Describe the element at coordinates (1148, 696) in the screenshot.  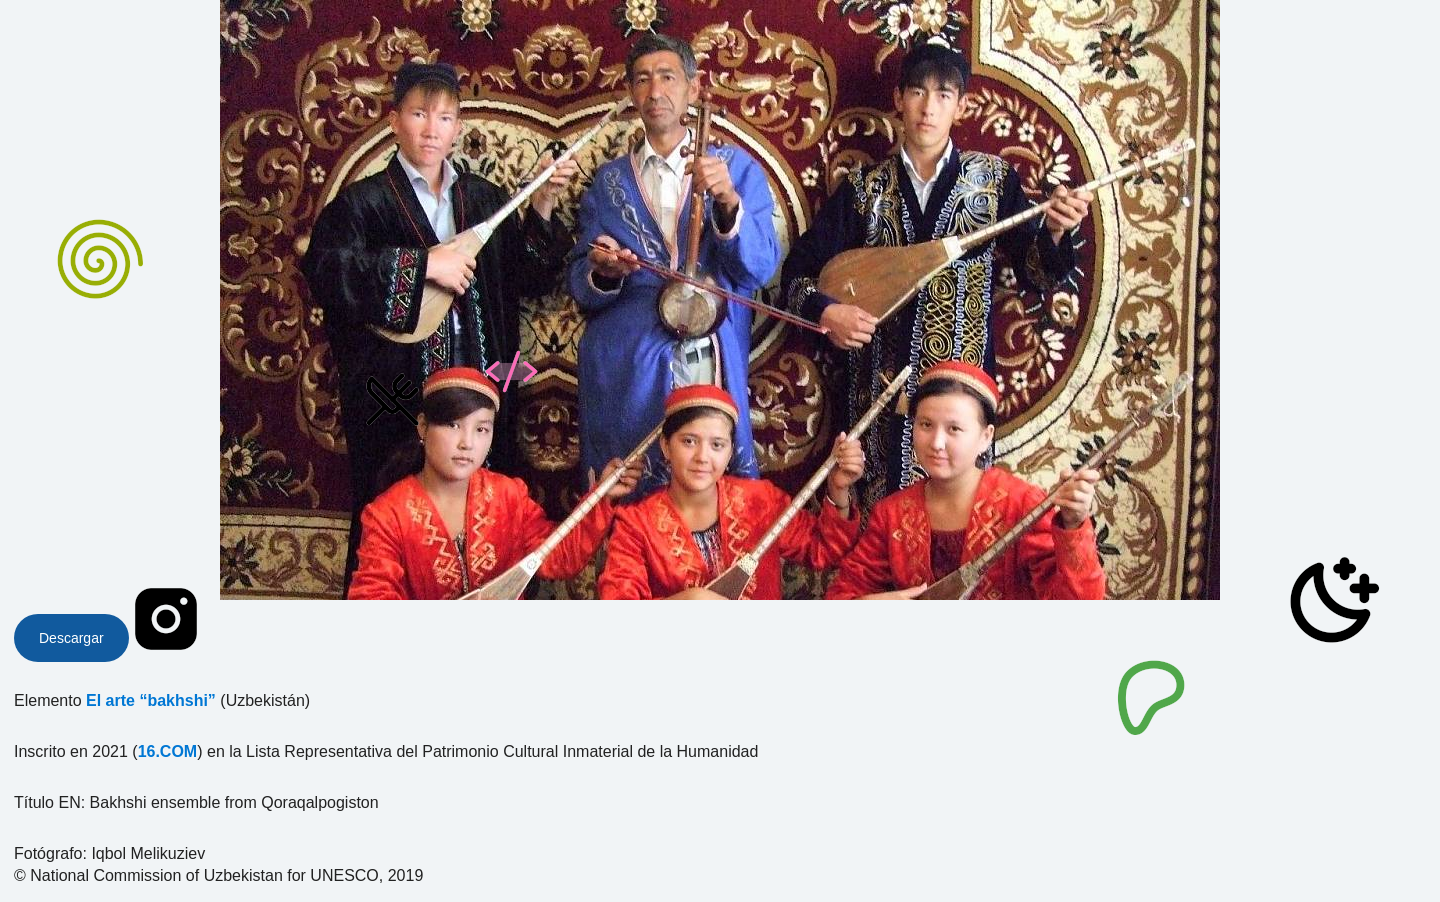
I see `visit creator's patreon page` at that location.